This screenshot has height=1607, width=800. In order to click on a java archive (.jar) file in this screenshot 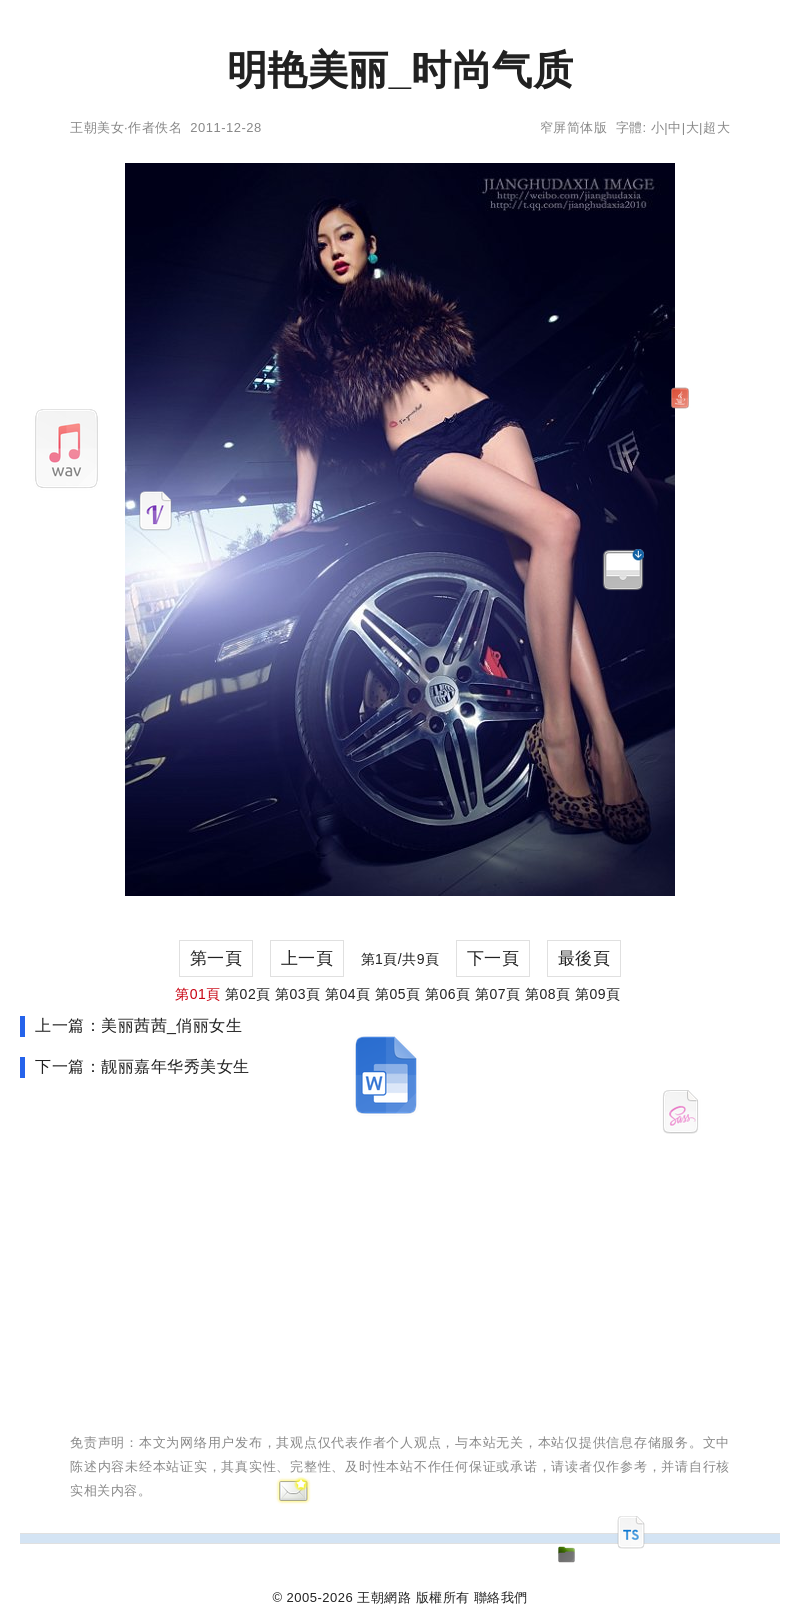, I will do `click(680, 398)`.